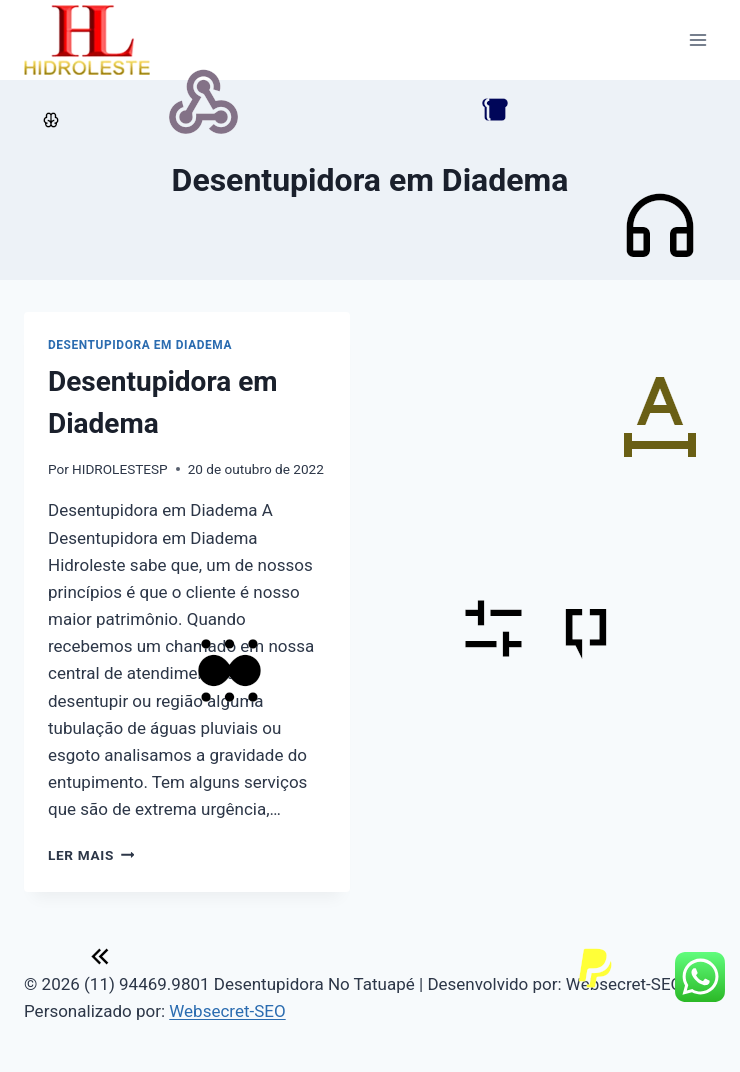 The width and height of the screenshot is (740, 1072). I want to click on adjust letter spacing in text, so click(660, 417).